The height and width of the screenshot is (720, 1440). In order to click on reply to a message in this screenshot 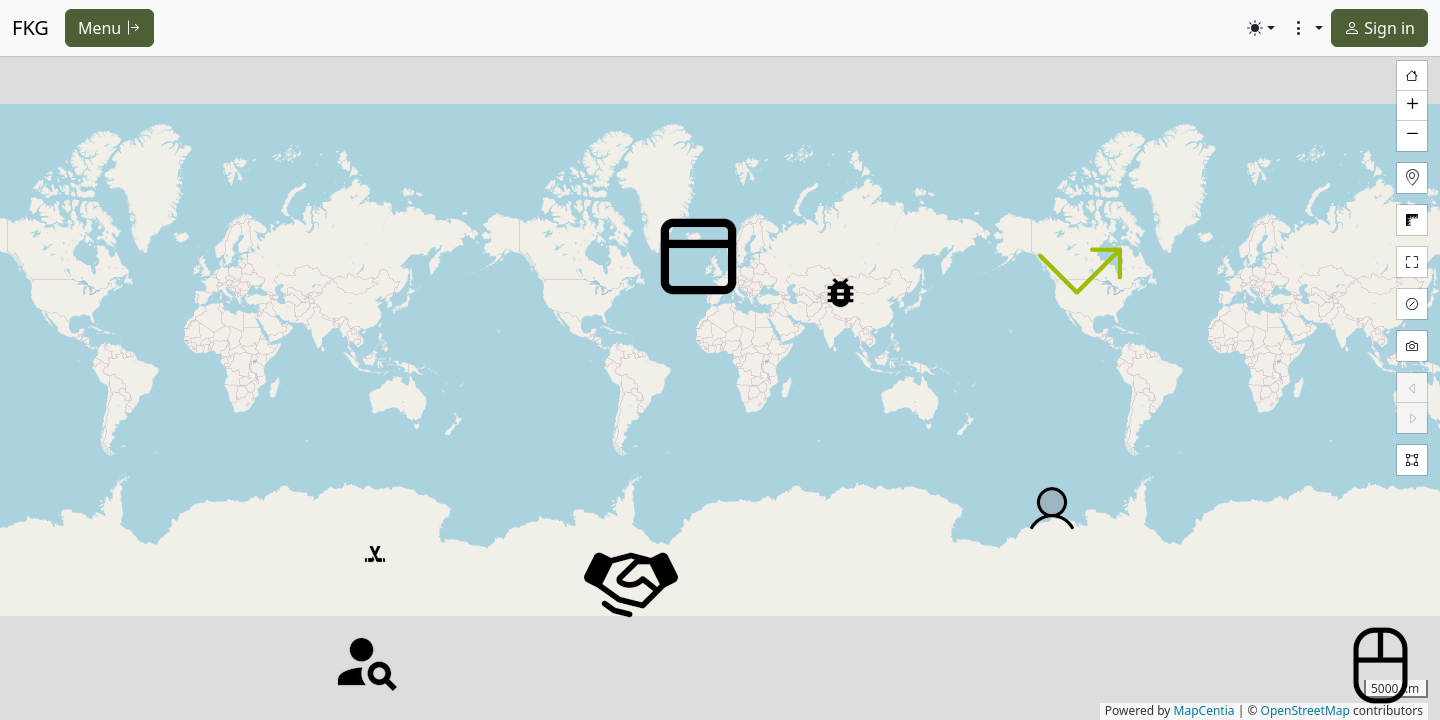, I will do `click(1080, 268)`.